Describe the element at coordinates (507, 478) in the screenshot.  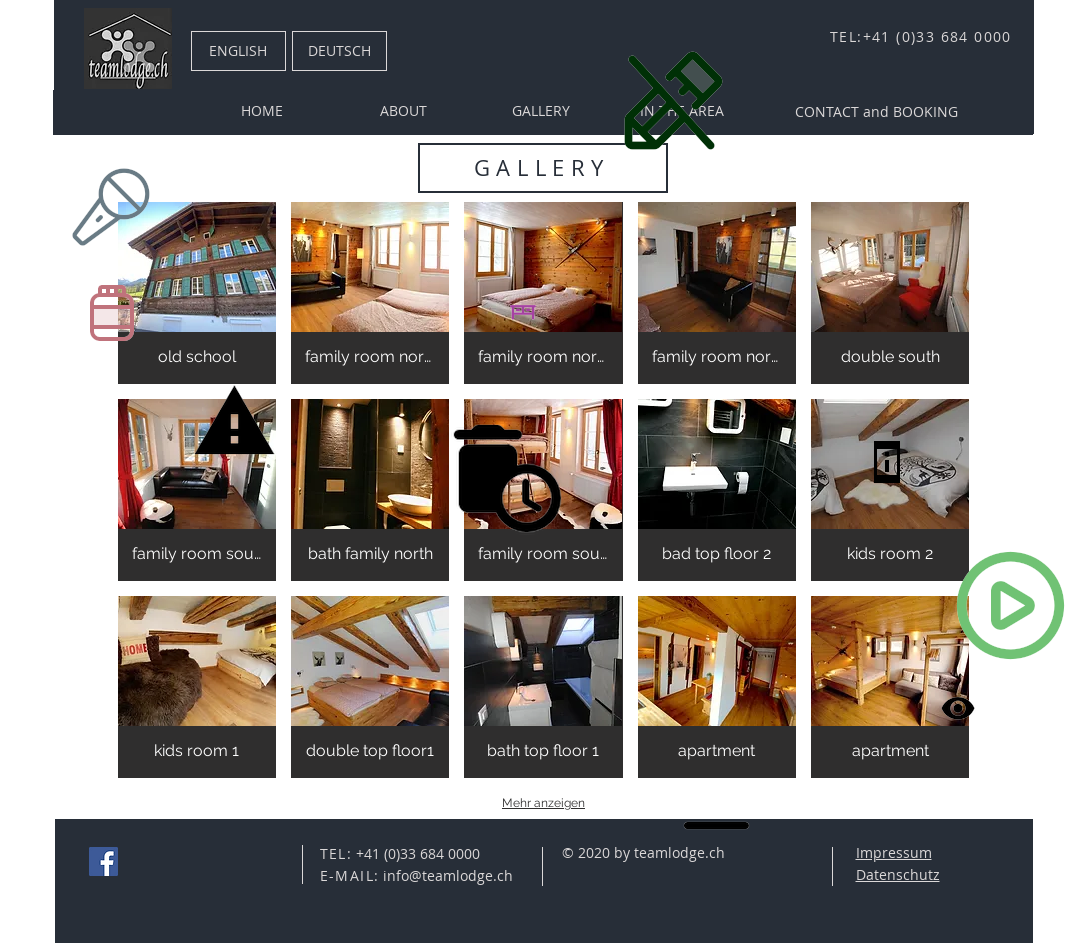
I see `enable auto-delete for messages or files` at that location.